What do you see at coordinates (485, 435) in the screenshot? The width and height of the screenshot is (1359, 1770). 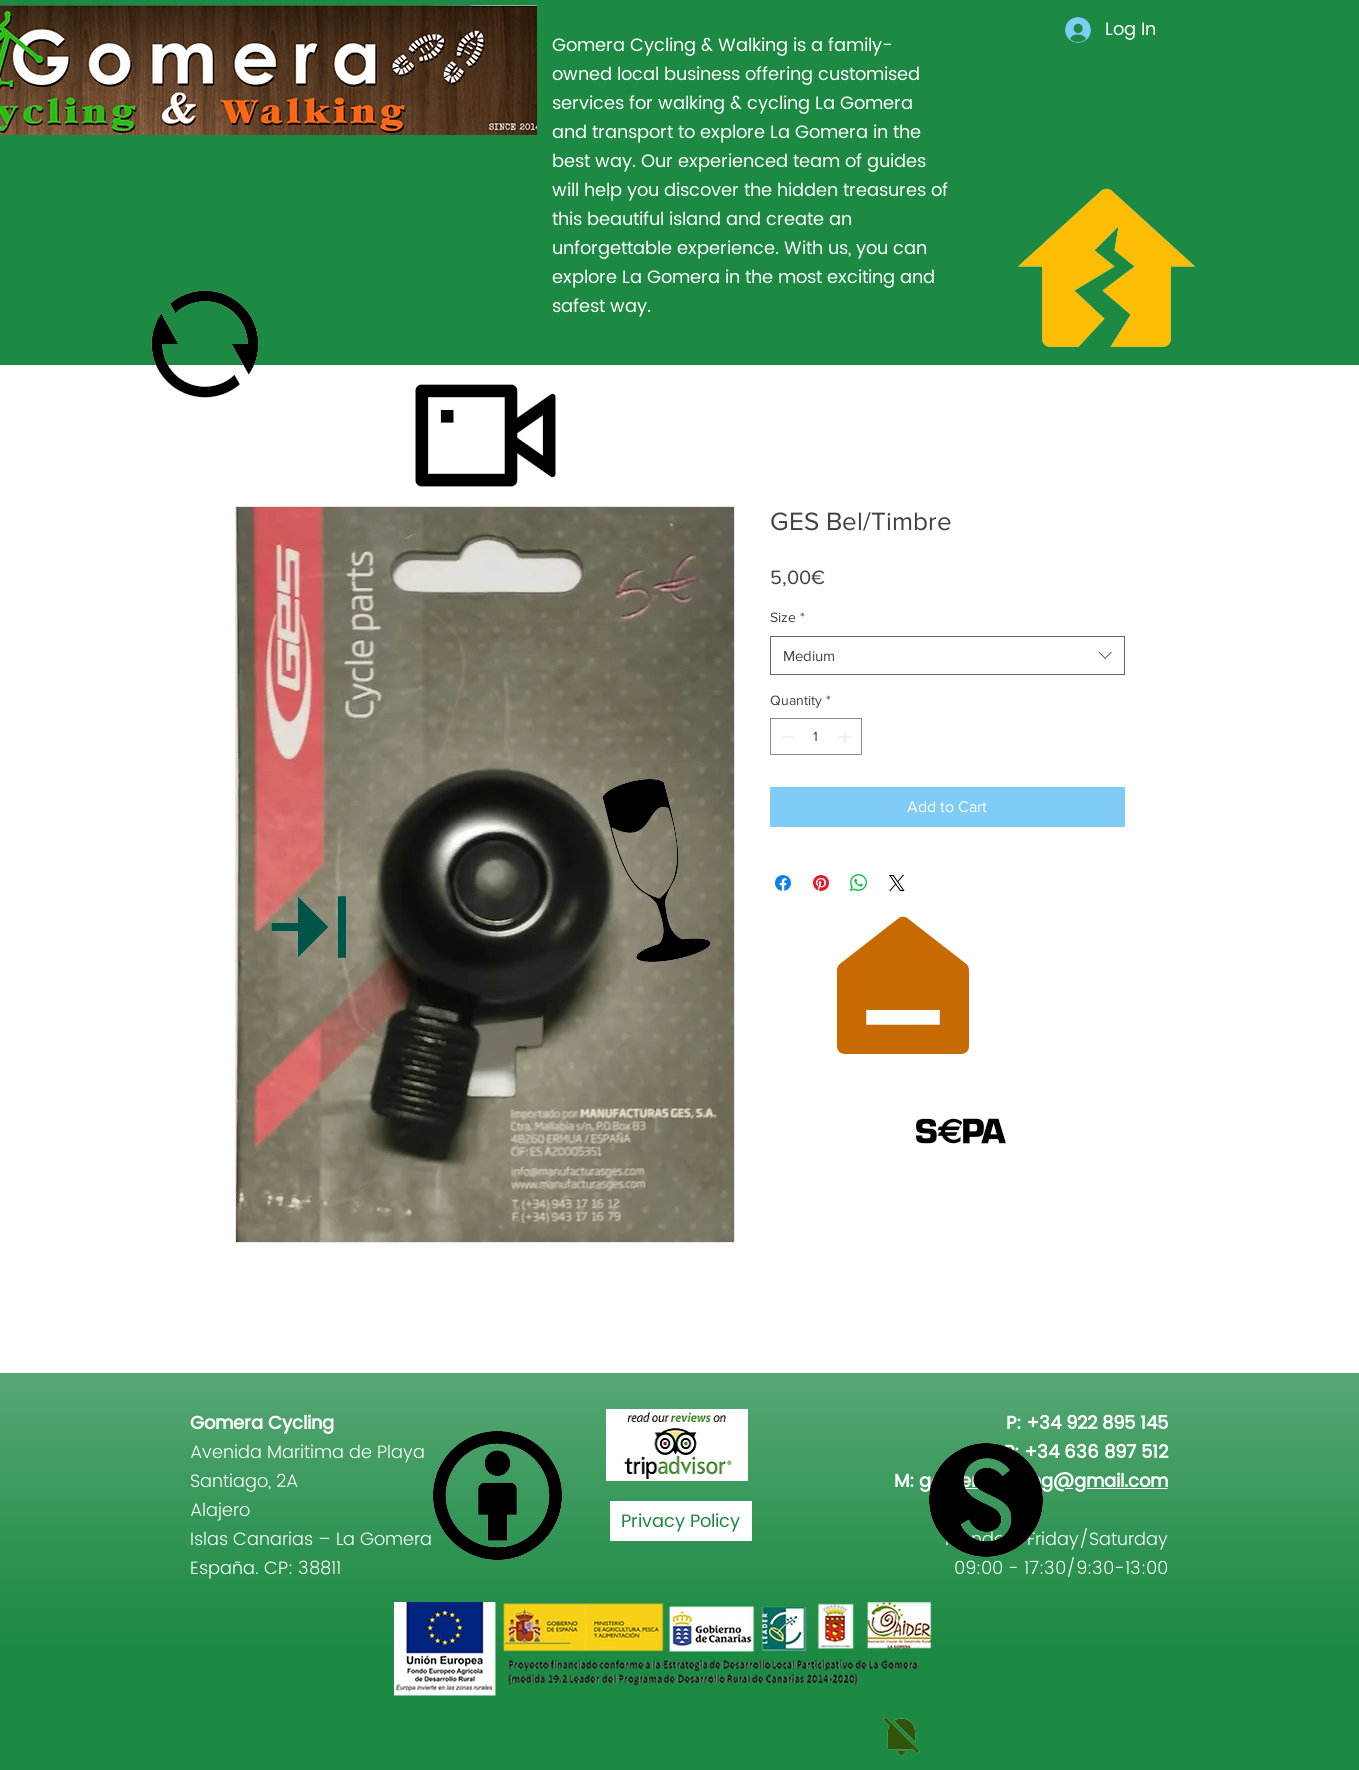 I see `start recording a video` at bounding box center [485, 435].